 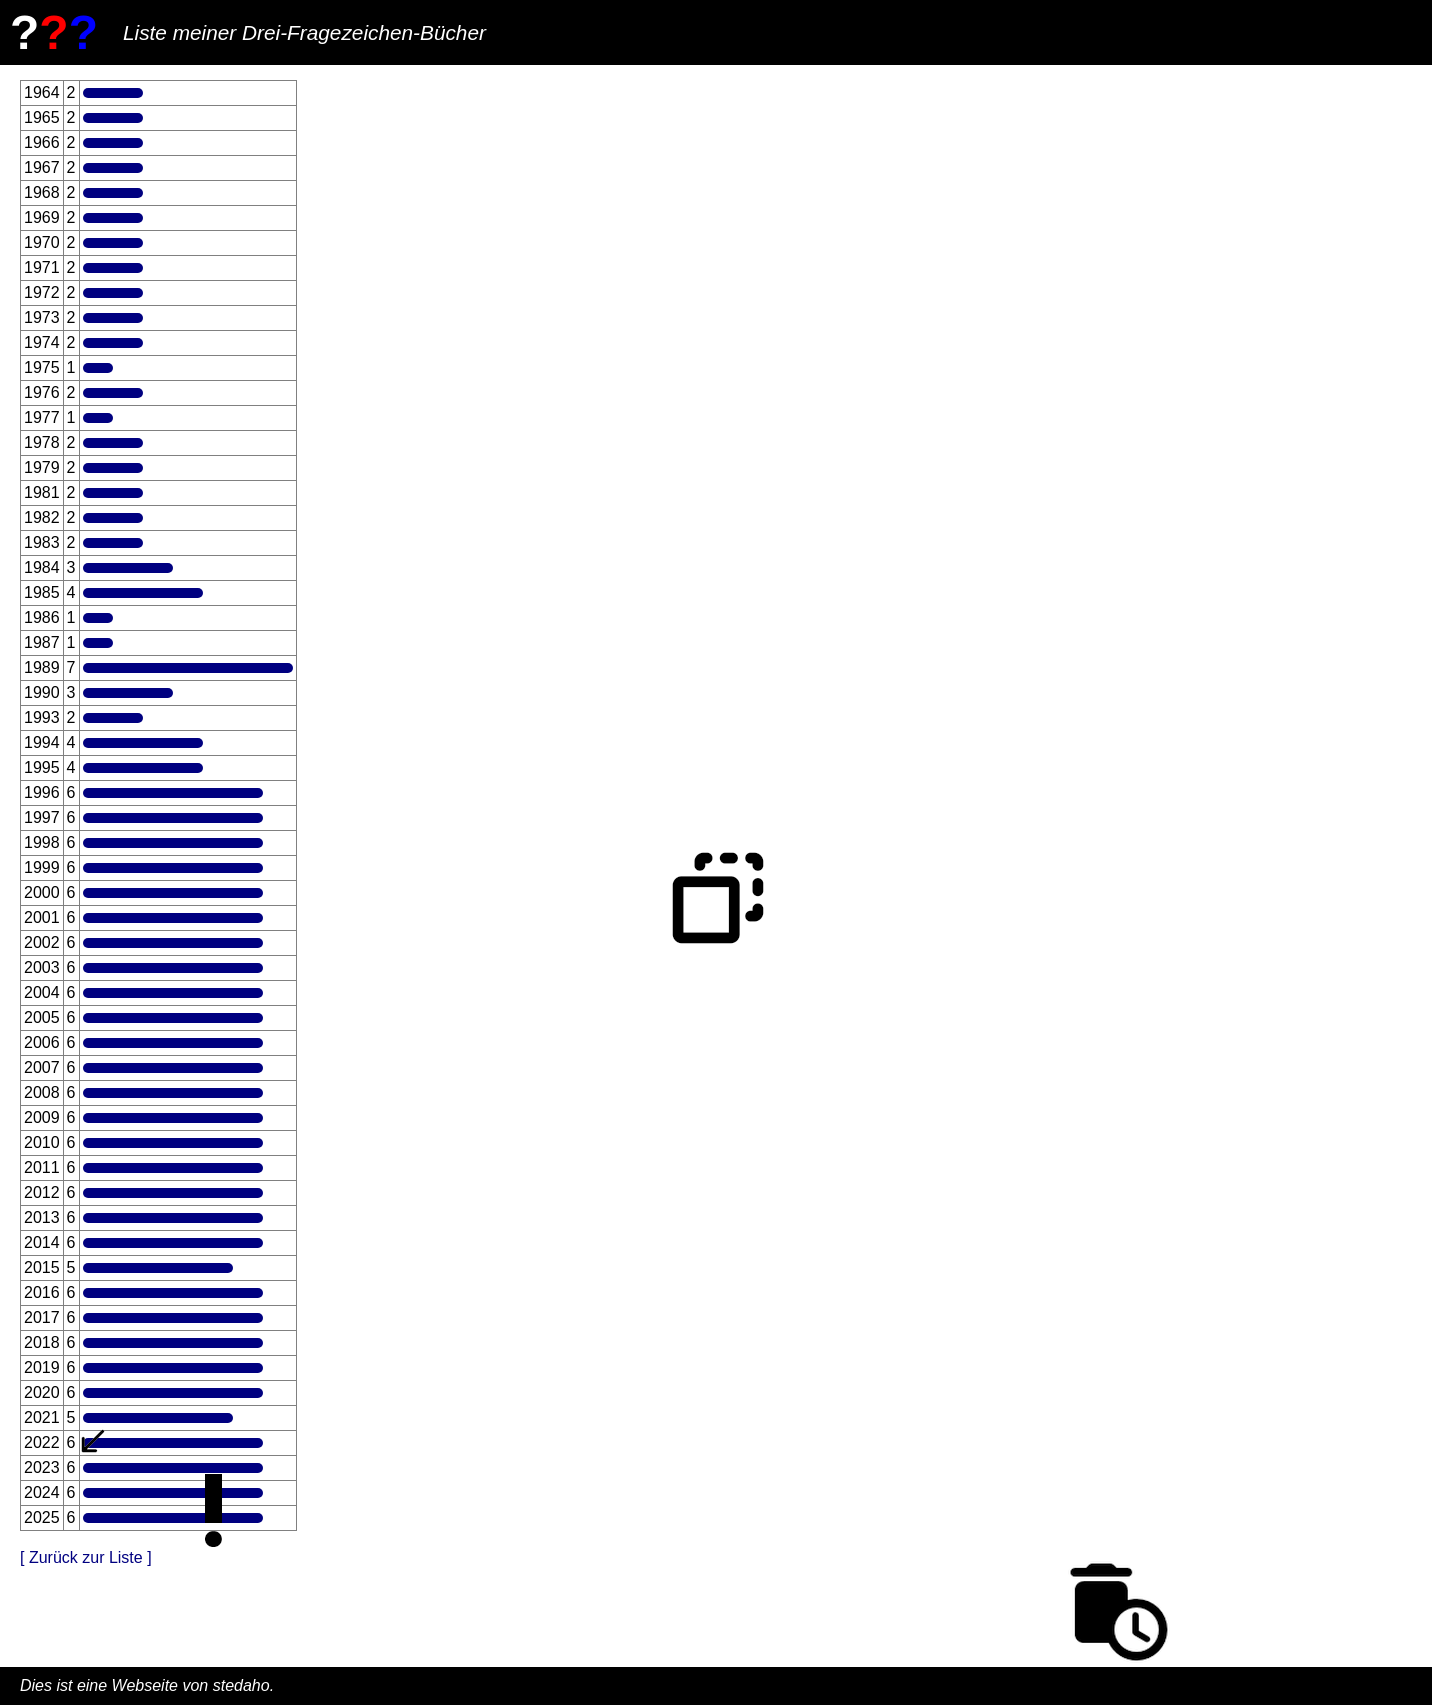 I want to click on send selected element to back layer, so click(x=718, y=898).